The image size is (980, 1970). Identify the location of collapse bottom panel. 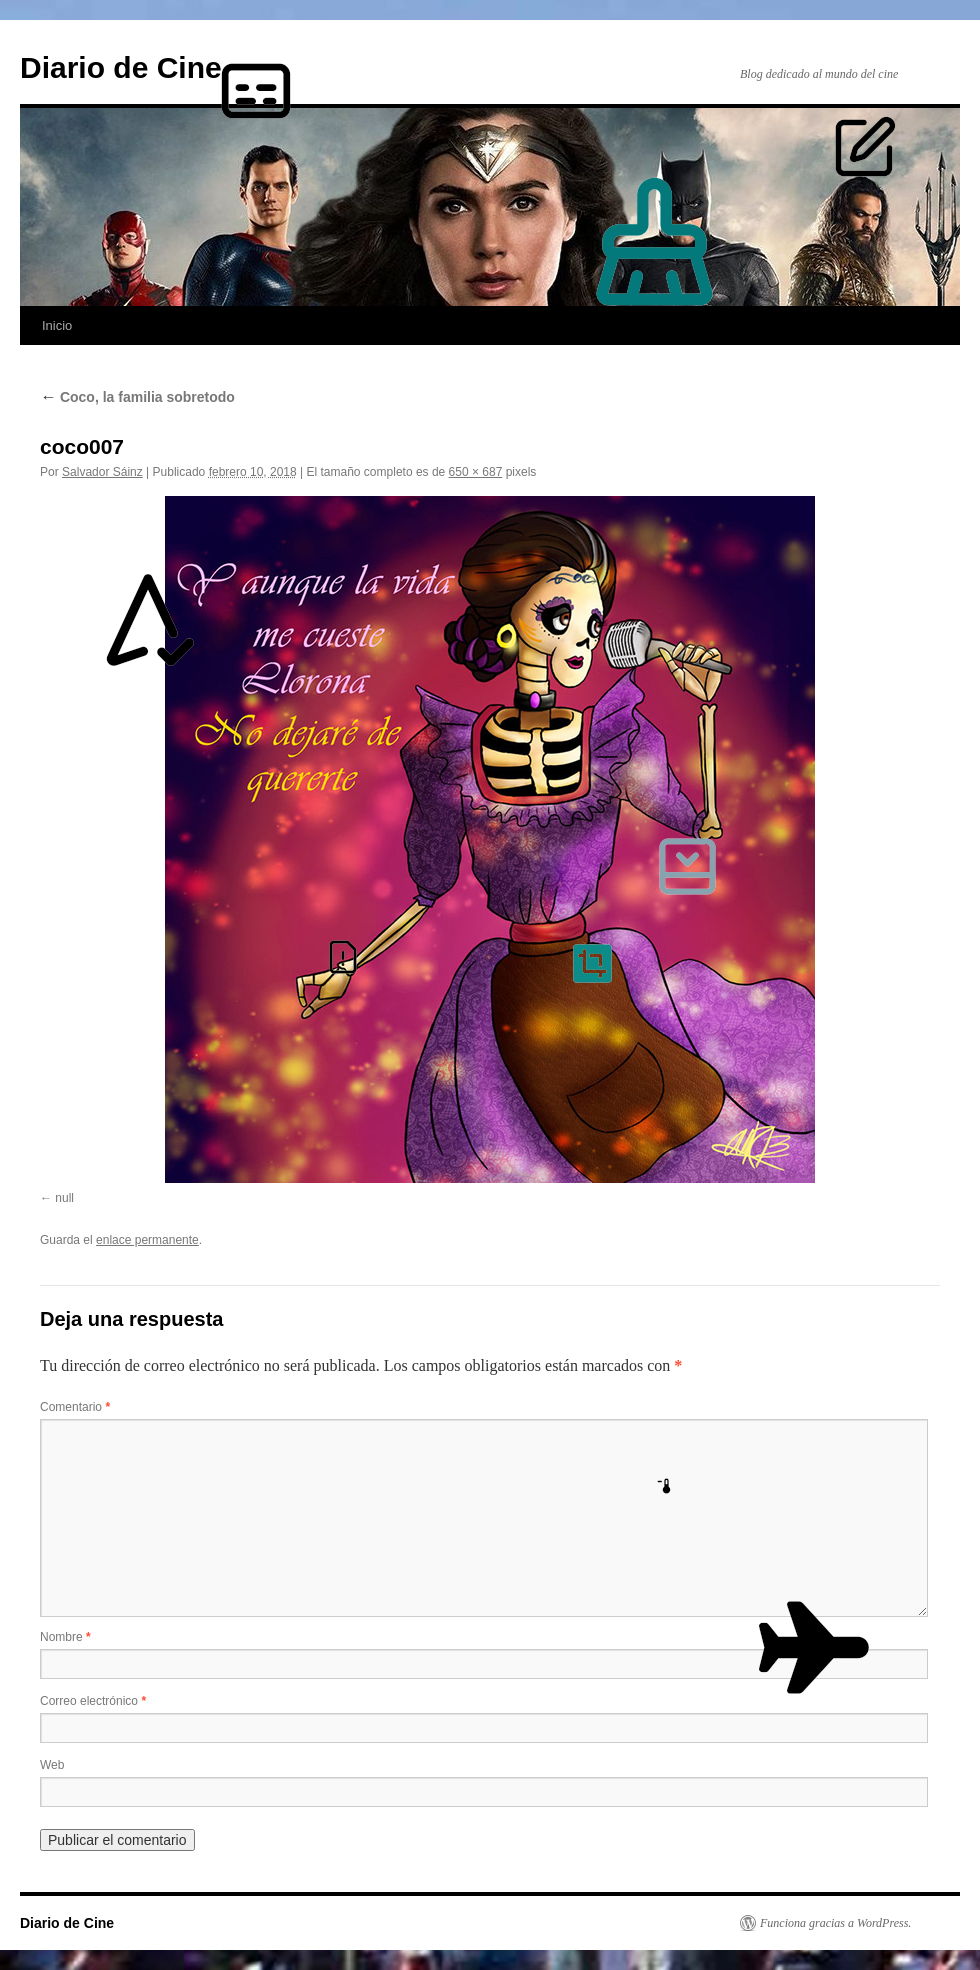
(687, 866).